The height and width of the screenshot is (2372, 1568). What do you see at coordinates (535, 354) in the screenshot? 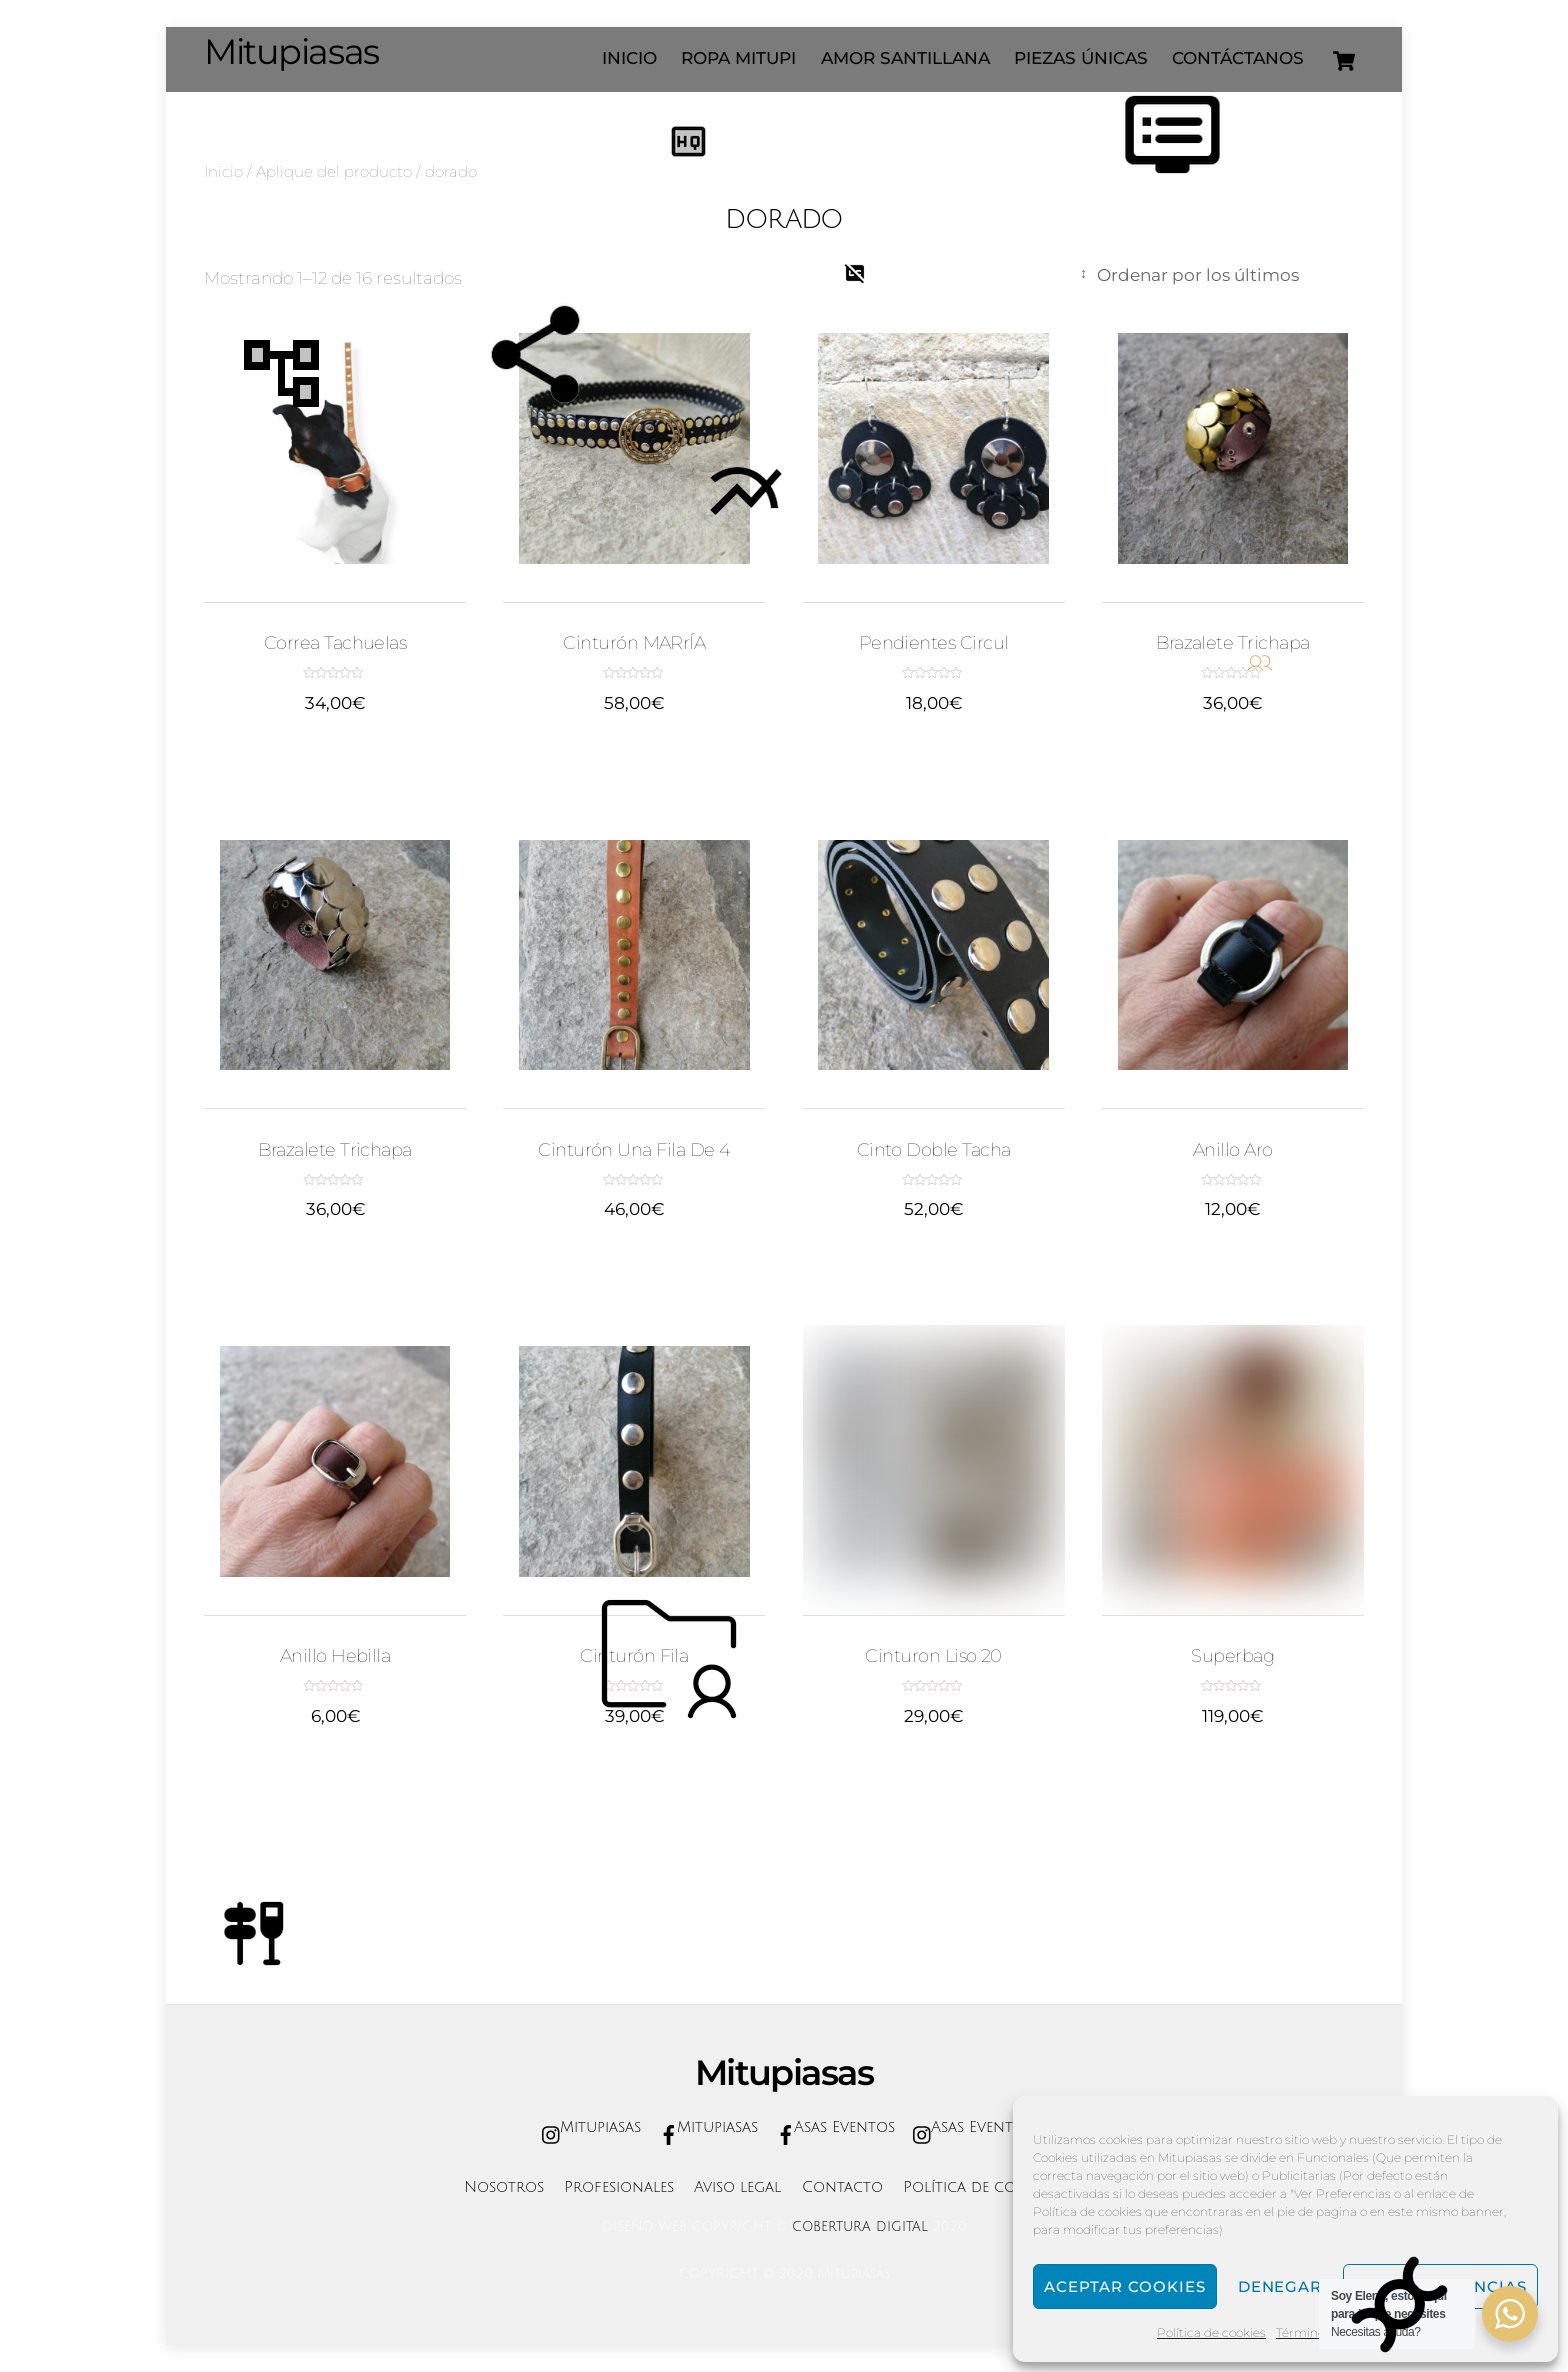
I see `share this content with others` at bounding box center [535, 354].